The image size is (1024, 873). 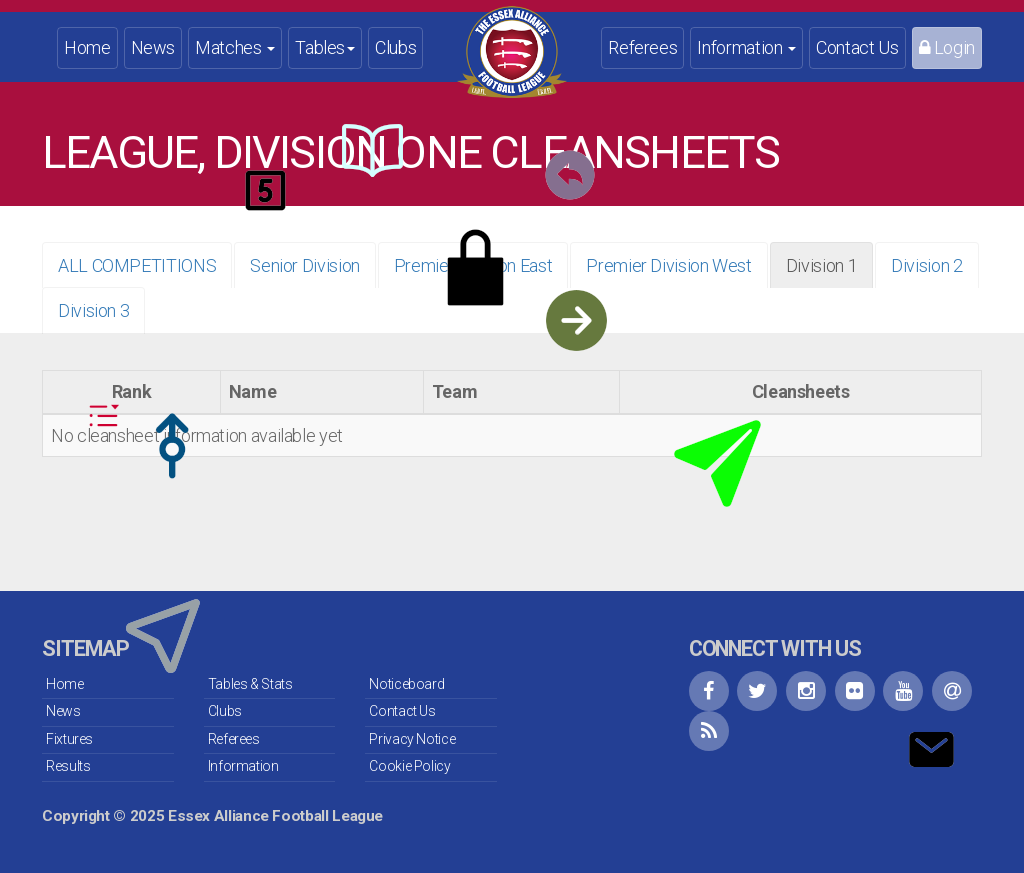 I want to click on proceed to the next step or screen, so click(x=576, y=320).